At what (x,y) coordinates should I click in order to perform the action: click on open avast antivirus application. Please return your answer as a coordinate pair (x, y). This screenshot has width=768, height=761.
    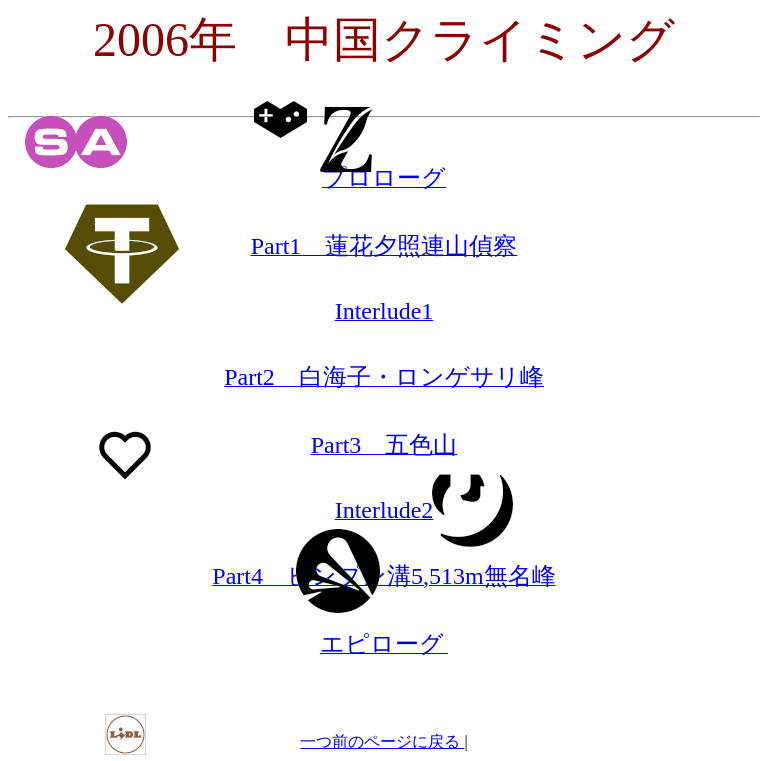
    Looking at the image, I should click on (338, 571).